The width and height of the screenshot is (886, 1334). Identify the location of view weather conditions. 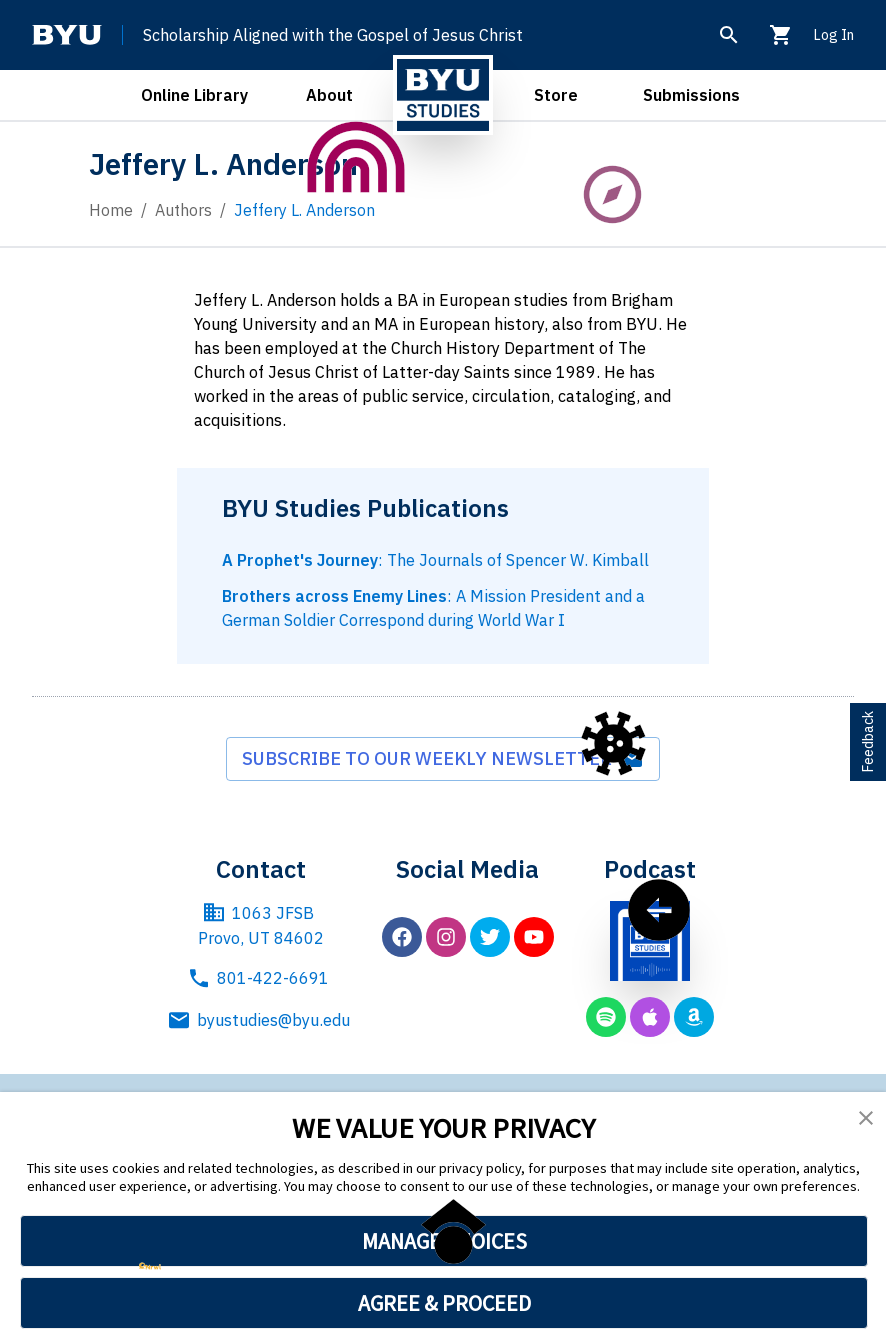
(356, 157).